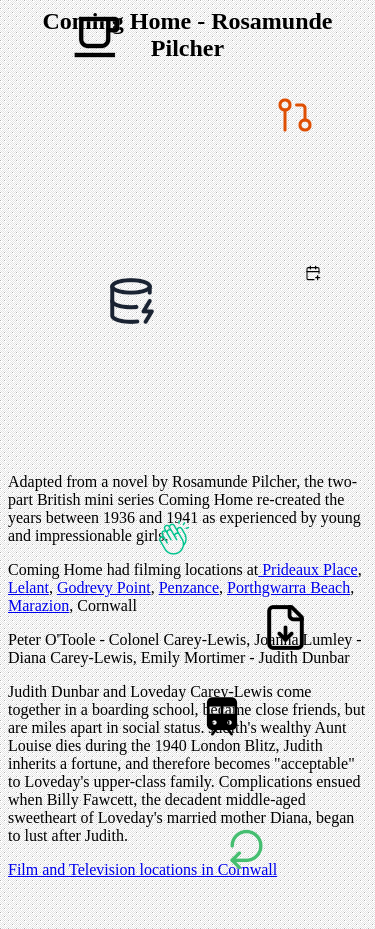  What do you see at coordinates (222, 715) in the screenshot?
I see `access train schedules or railway information` at bounding box center [222, 715].